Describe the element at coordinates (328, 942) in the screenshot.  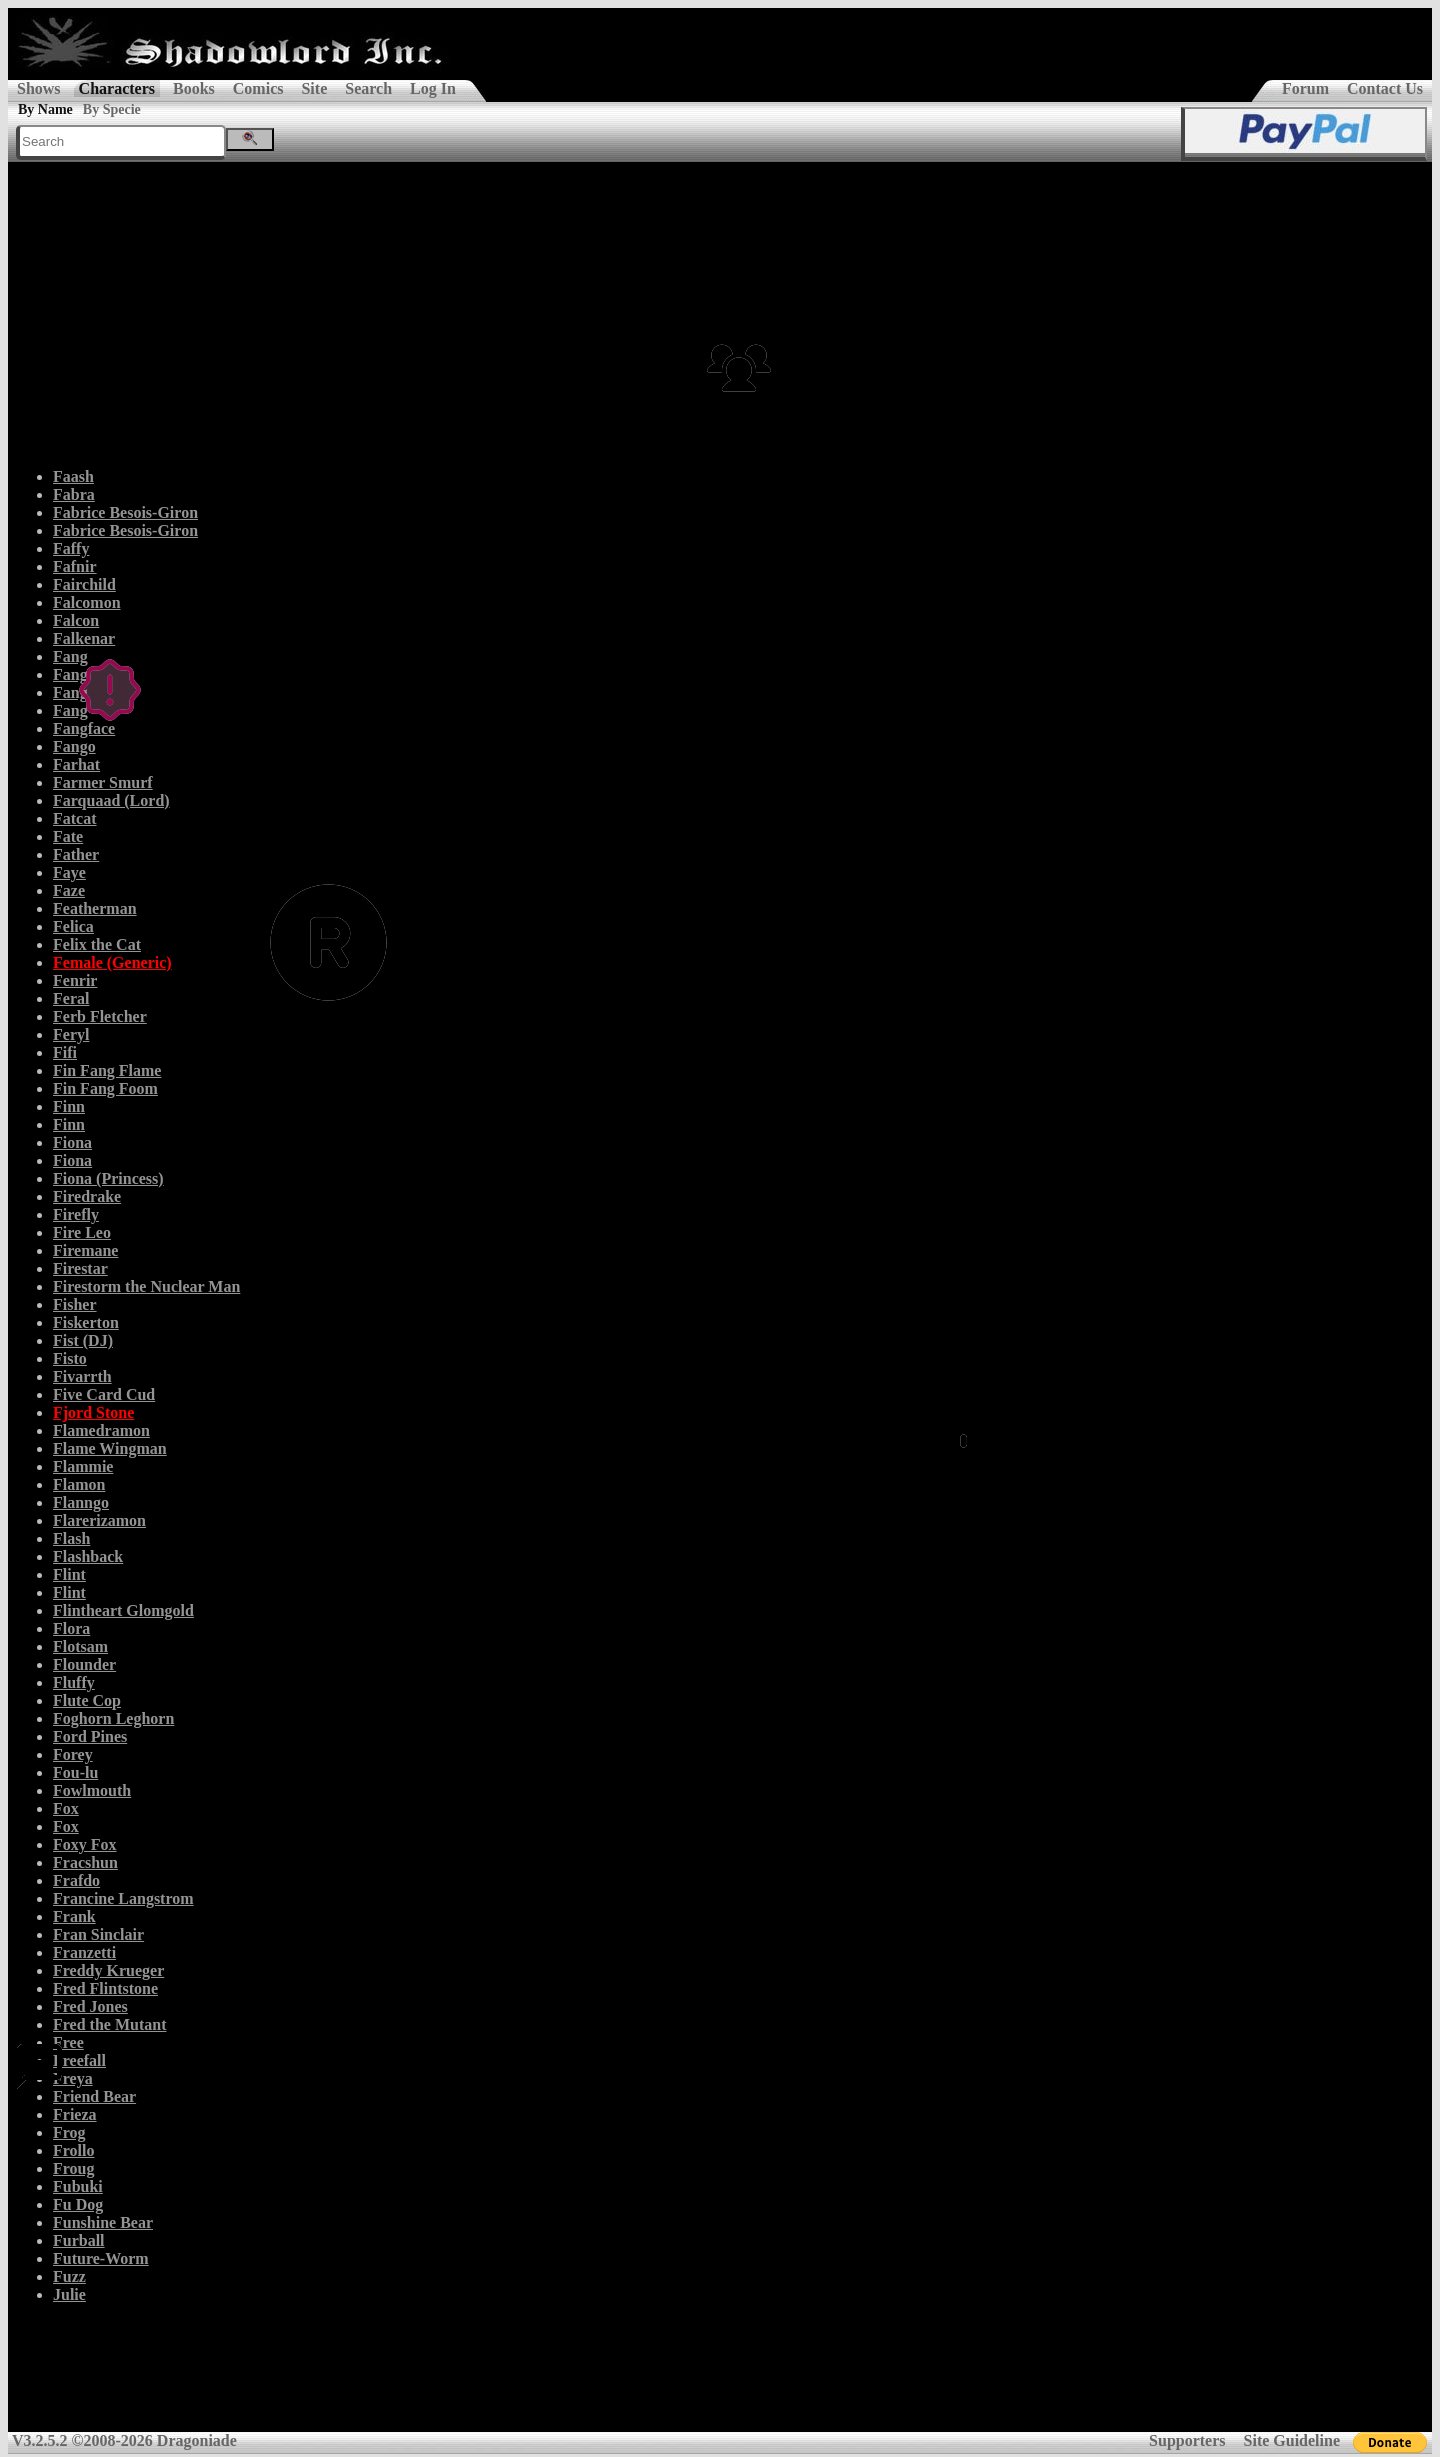
I see `indicates registered trademark status` at that location.